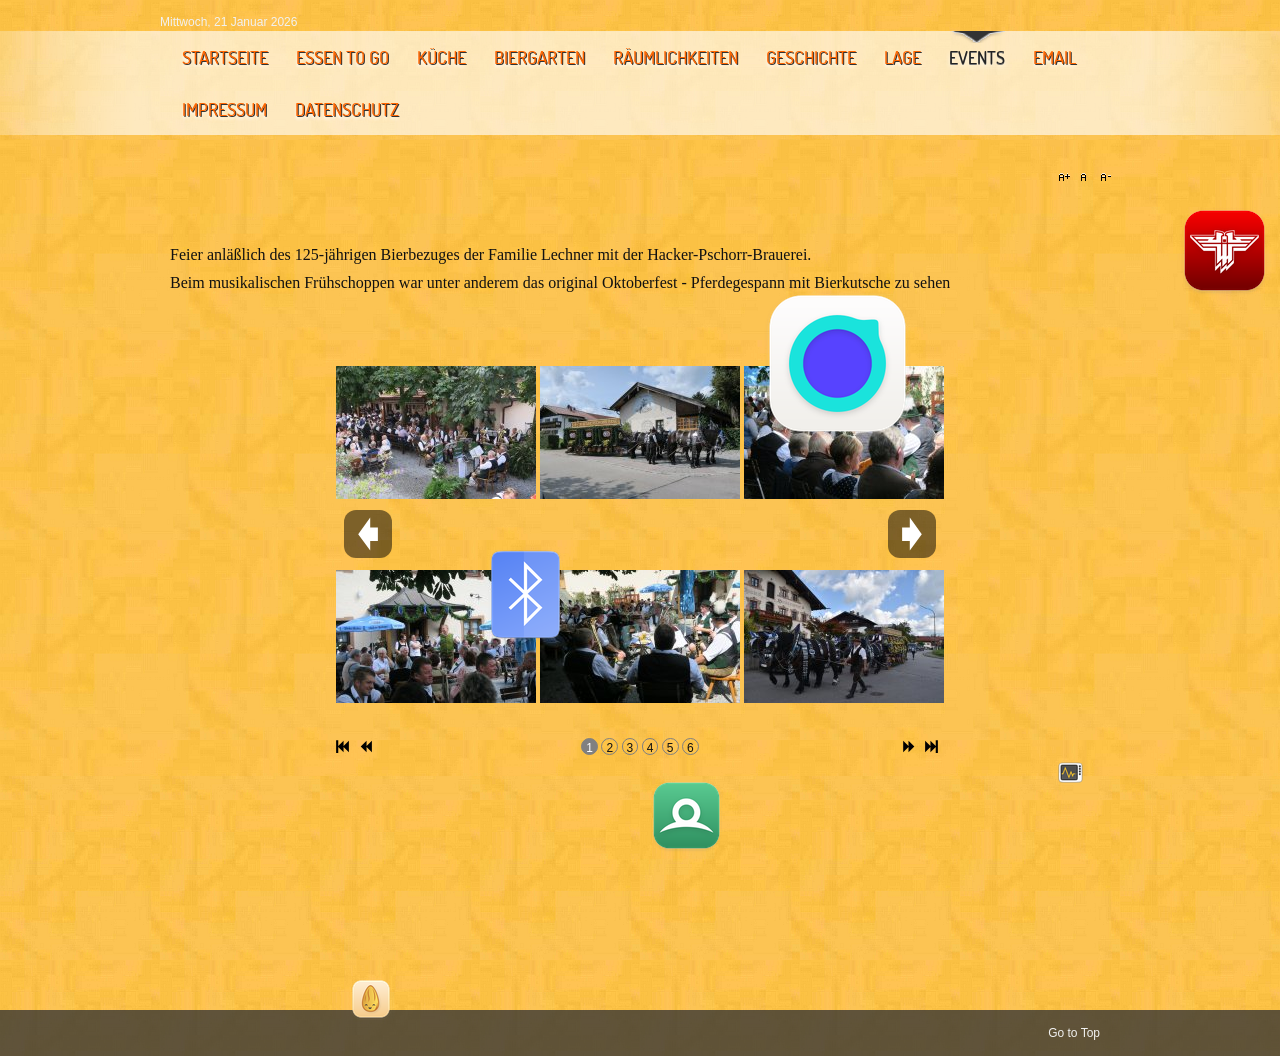 The width and height of the screenshot is (1280, 1056). Describe the element at coordinates (525, 594) in the screenshot. I see `open bluetooth settings` at that location.